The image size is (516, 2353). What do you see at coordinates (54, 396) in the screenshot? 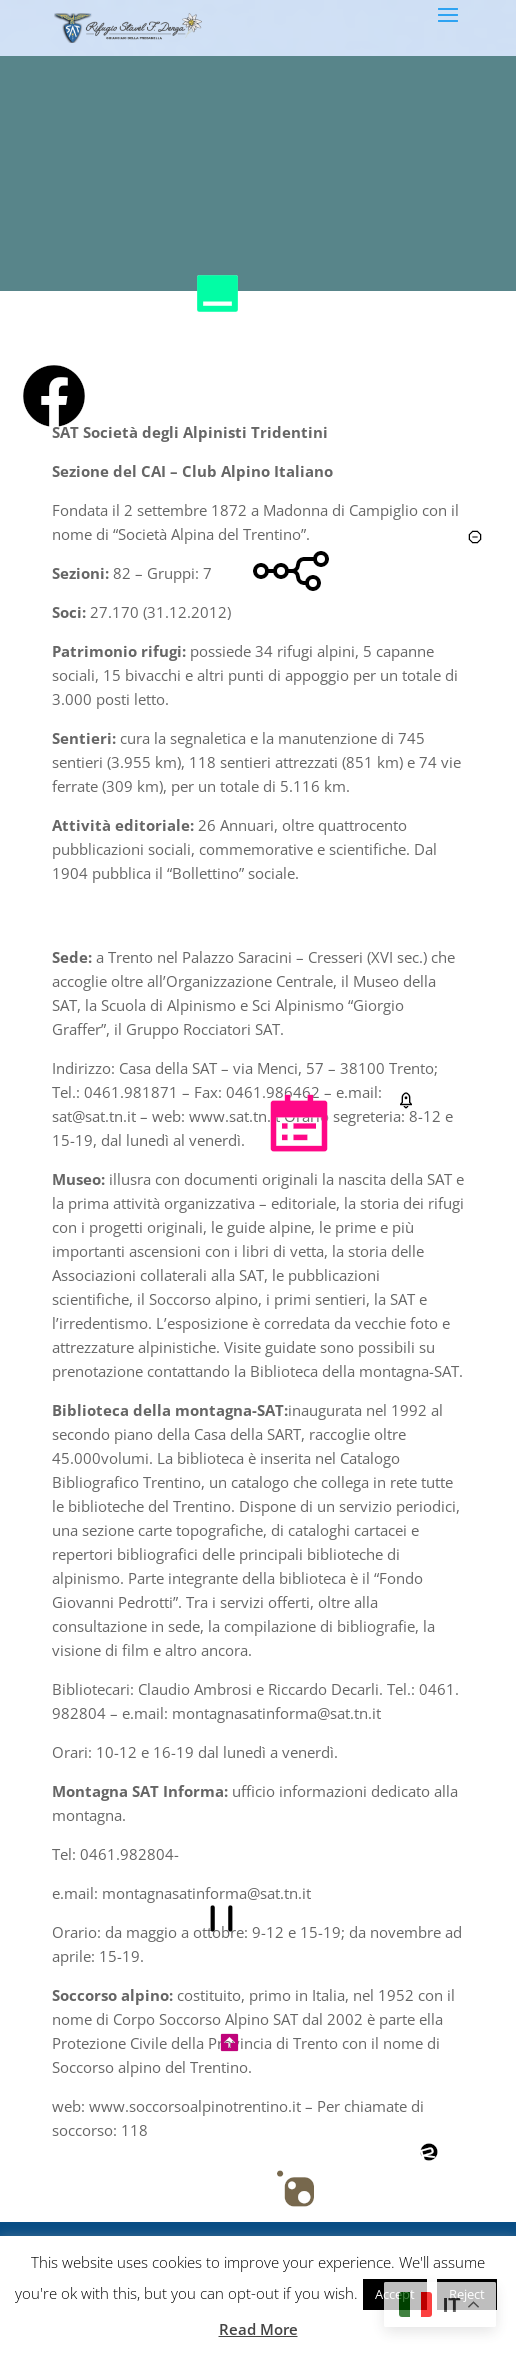
I see `open facebook` at bounding box center [54, 396].